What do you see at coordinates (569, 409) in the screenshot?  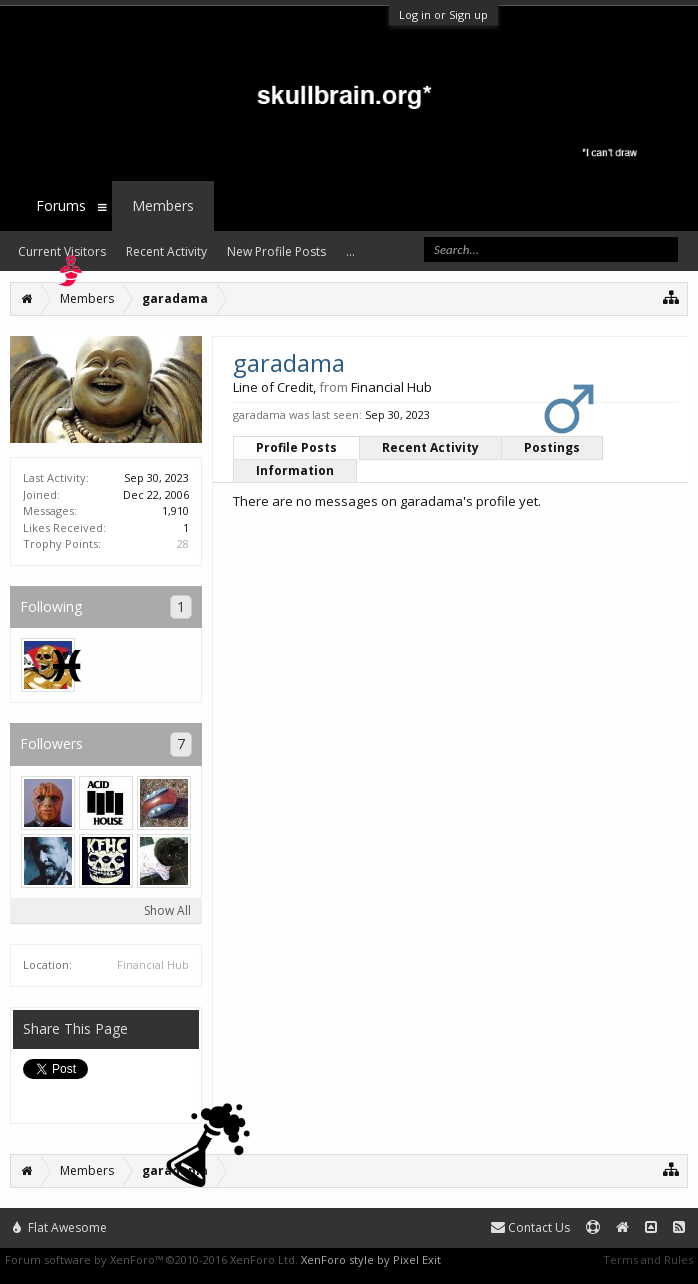 I see `indicates male gender option` at bounding box center [569, 409].